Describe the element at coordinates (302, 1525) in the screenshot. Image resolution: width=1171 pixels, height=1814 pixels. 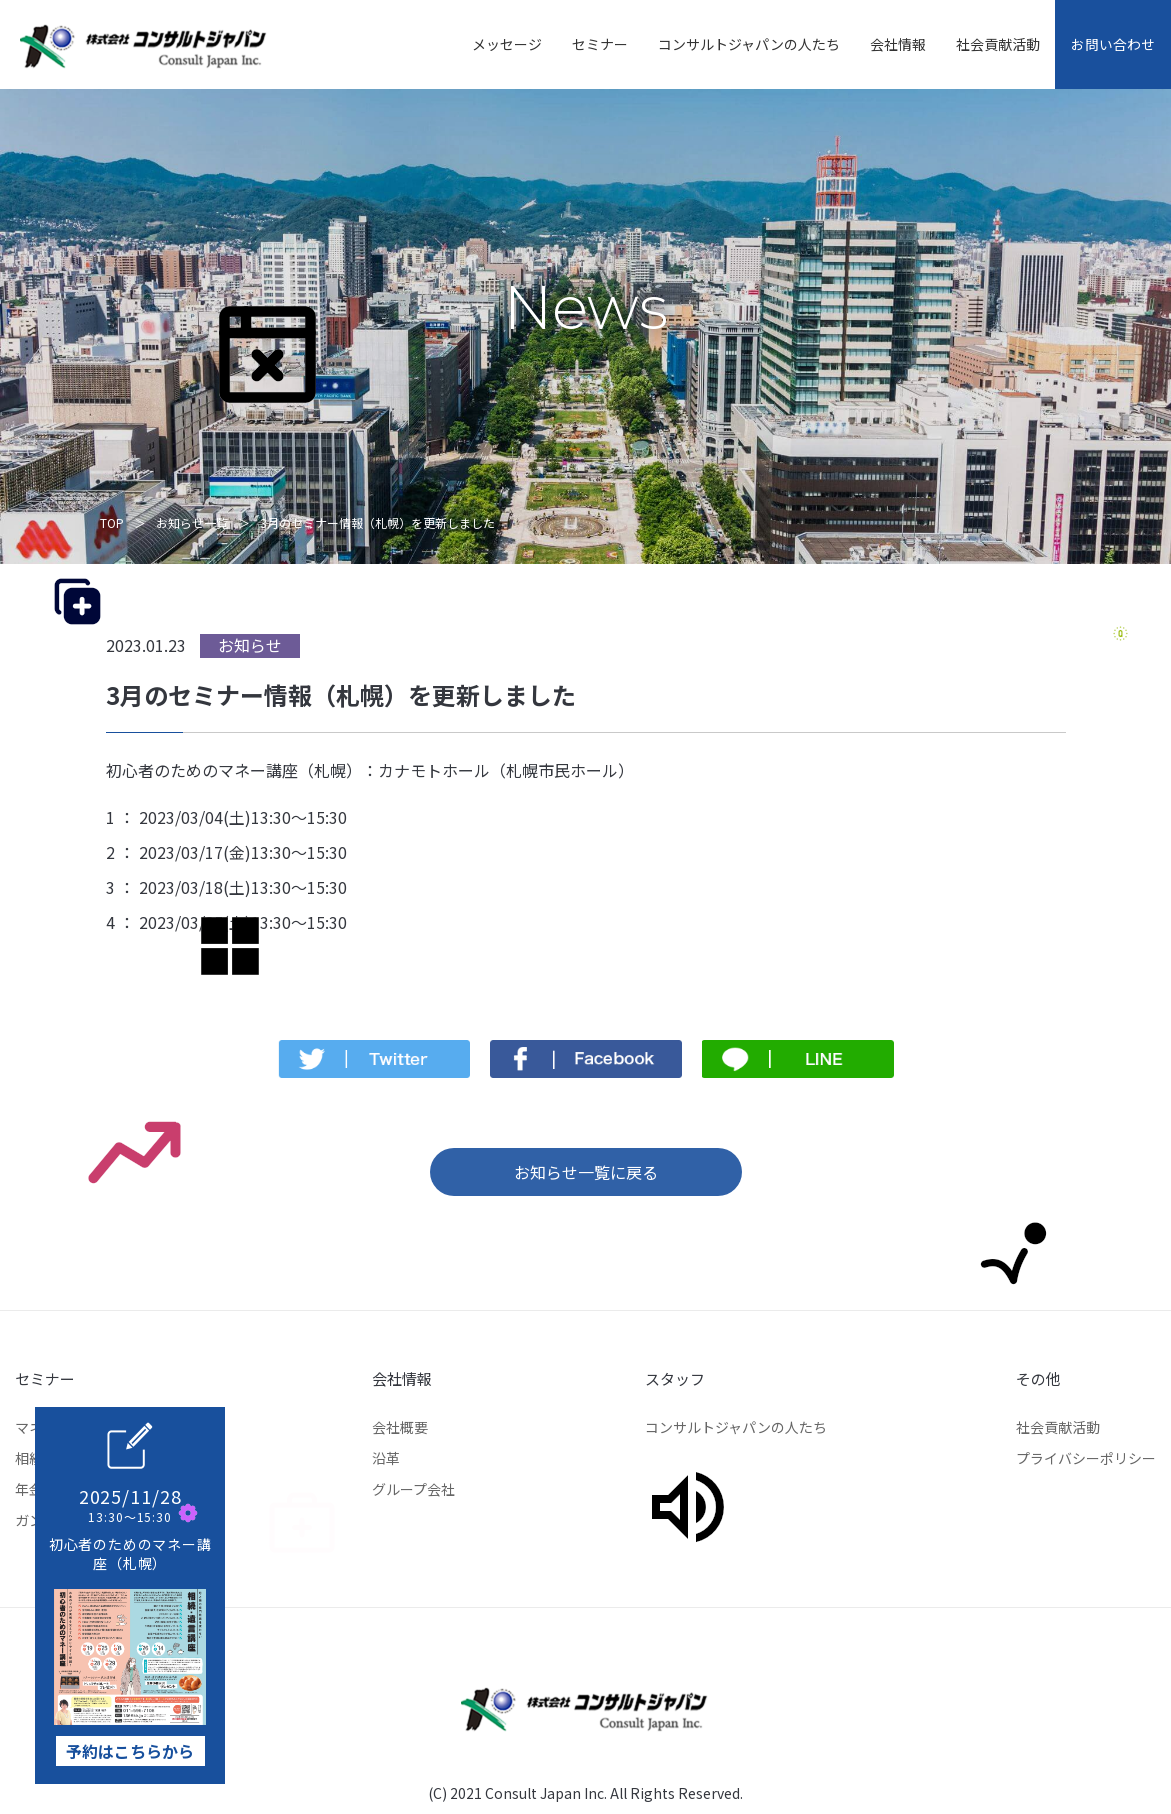
I see `access health or medical resources` at that location.